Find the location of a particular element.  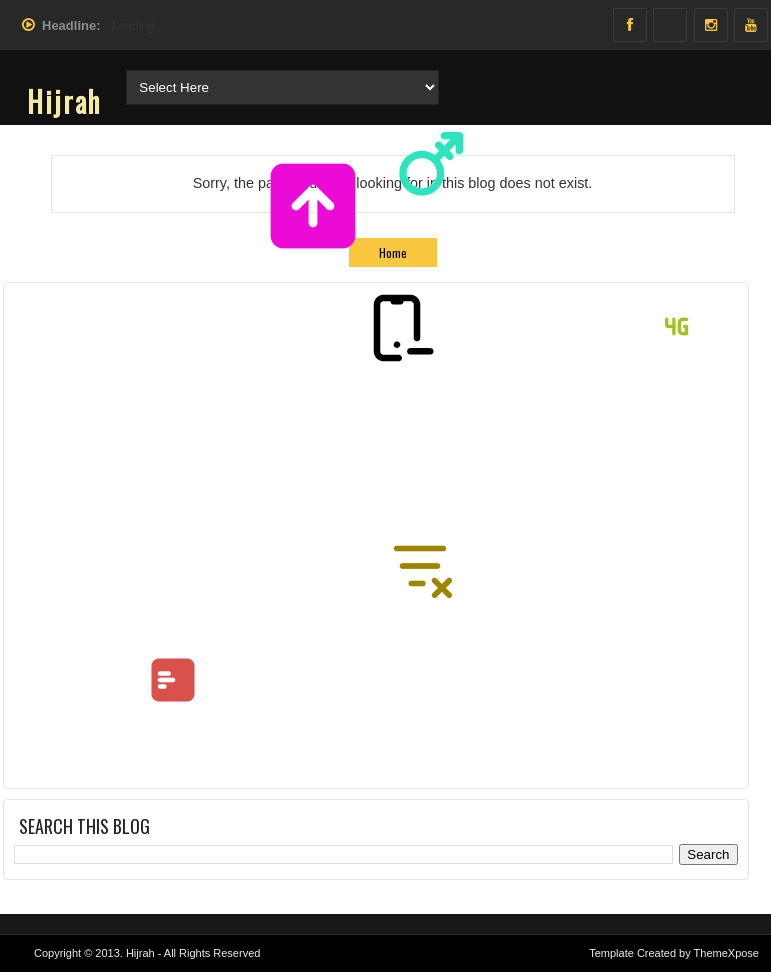

remove a mobile device from your account is located at coordinates (397, 328).